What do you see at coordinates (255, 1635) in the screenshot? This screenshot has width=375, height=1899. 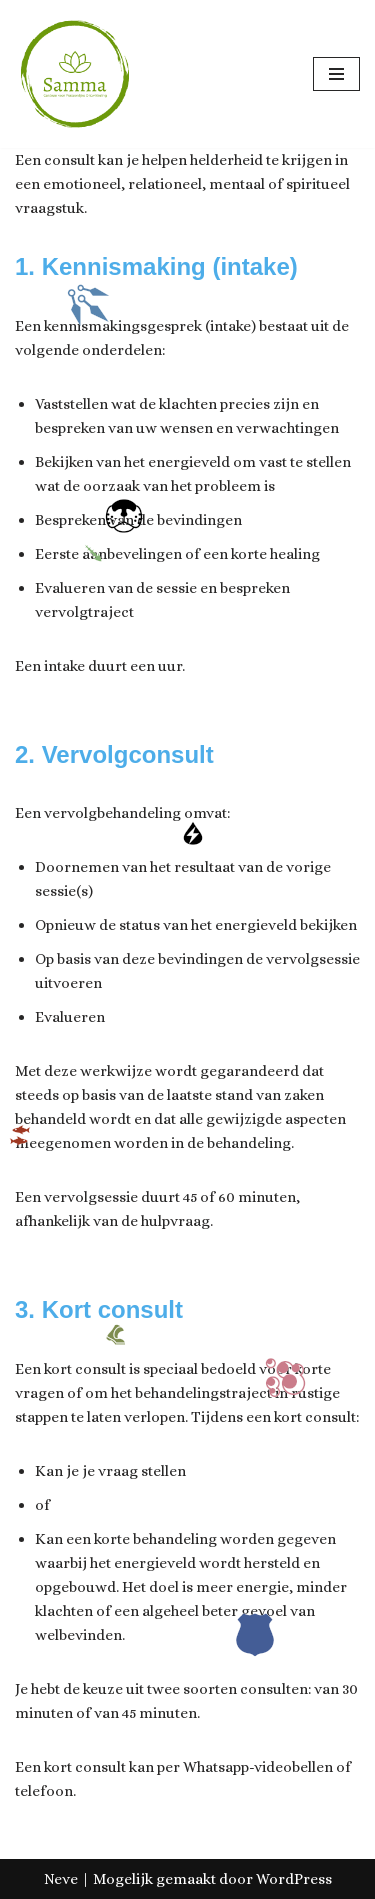 I see `view law enforcement or security features` at bounding box center [255, 1635].